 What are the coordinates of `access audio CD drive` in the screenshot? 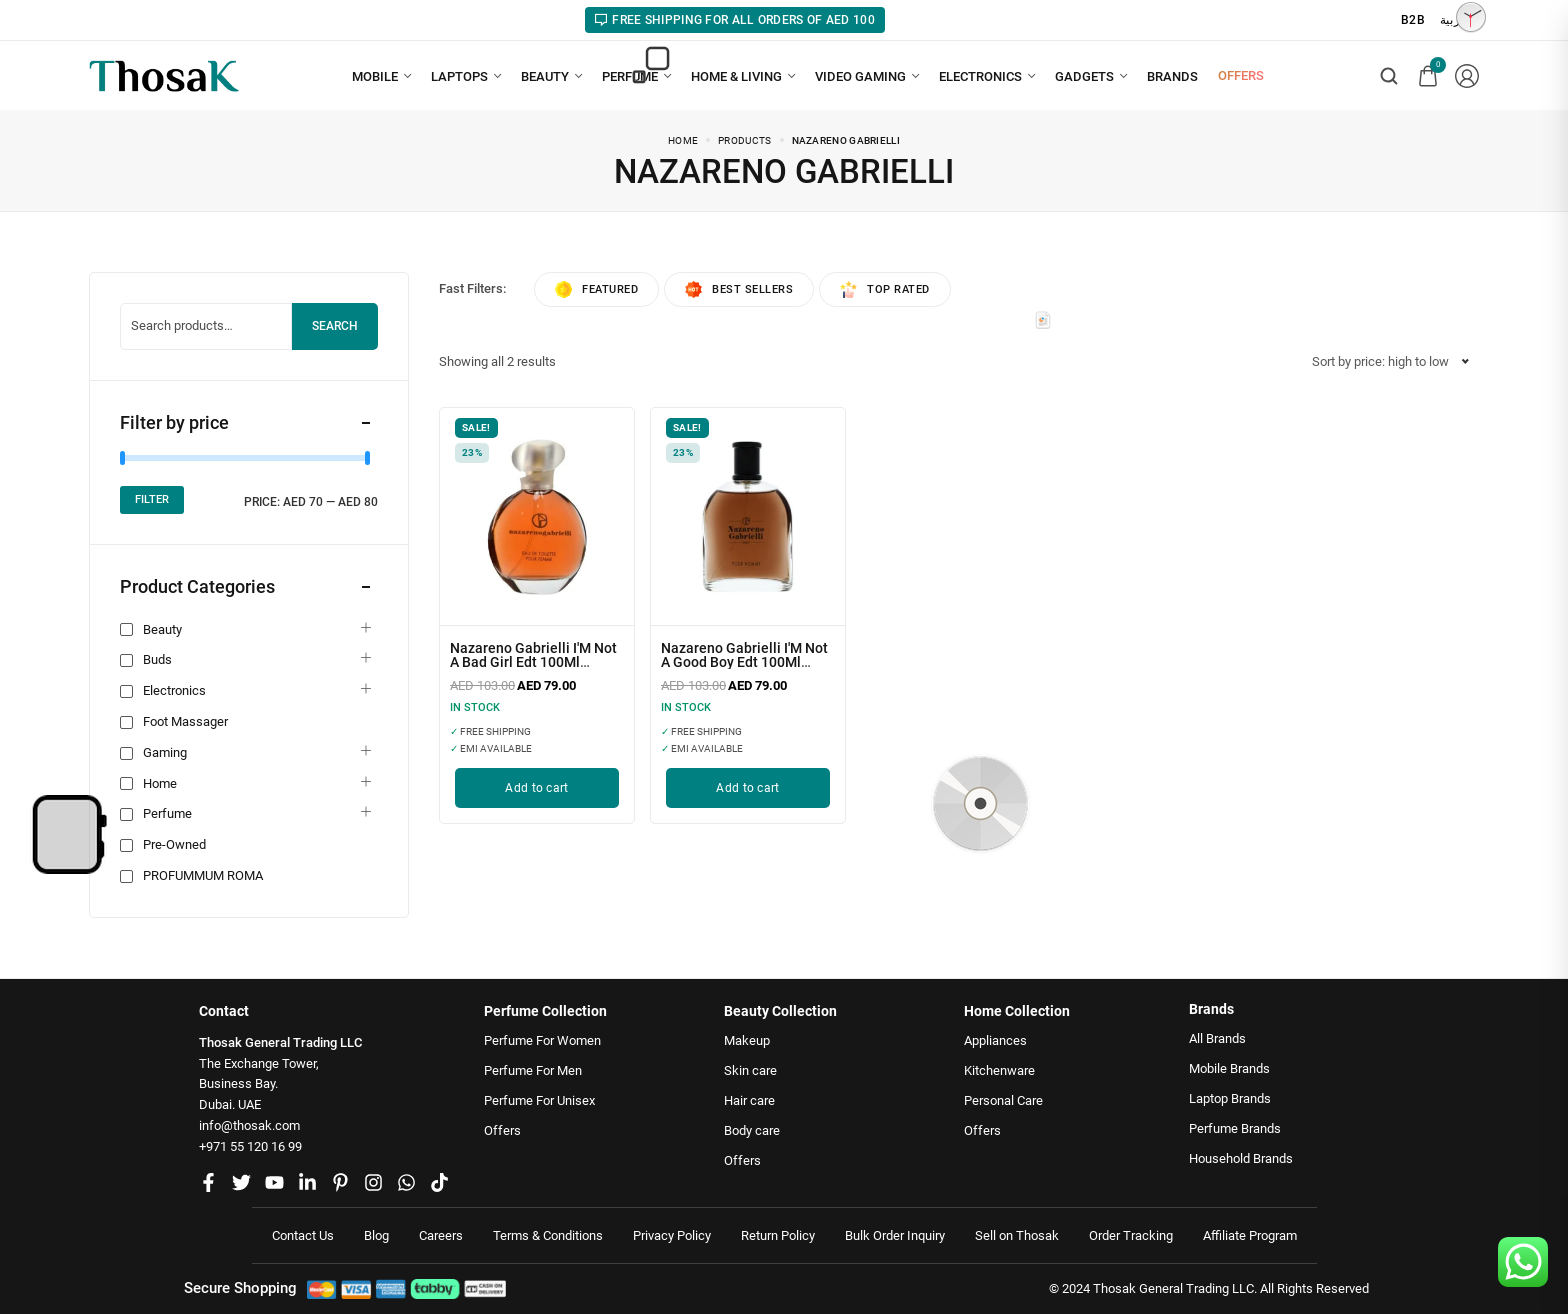 It's located at (980, 803).